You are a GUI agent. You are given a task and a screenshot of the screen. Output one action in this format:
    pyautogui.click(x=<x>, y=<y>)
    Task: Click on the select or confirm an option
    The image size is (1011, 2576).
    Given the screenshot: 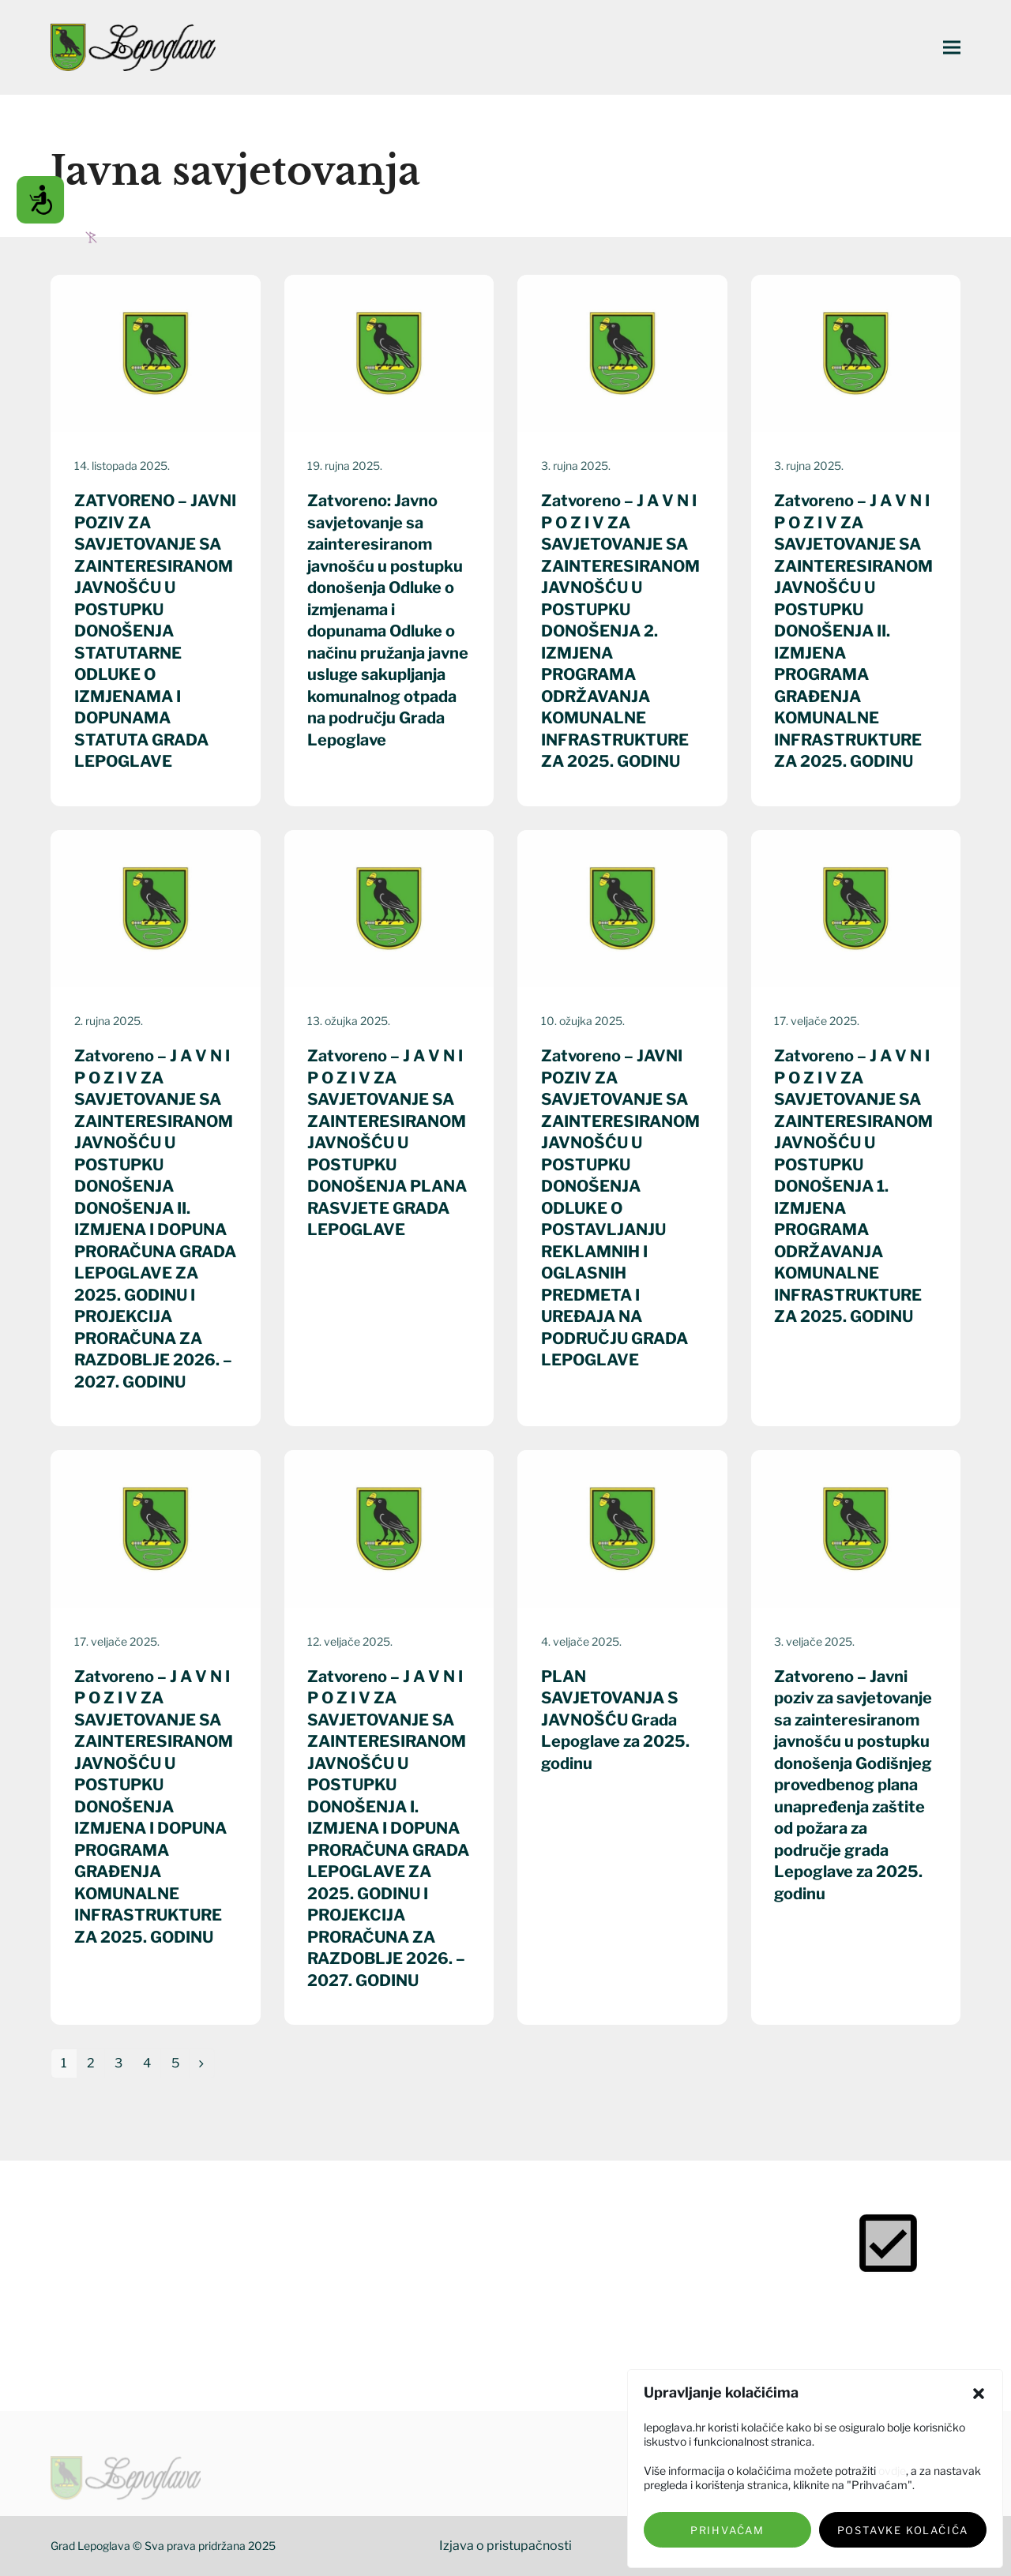 What is the action you would take?
    pyautogui.click(x=888, y=2243)
    